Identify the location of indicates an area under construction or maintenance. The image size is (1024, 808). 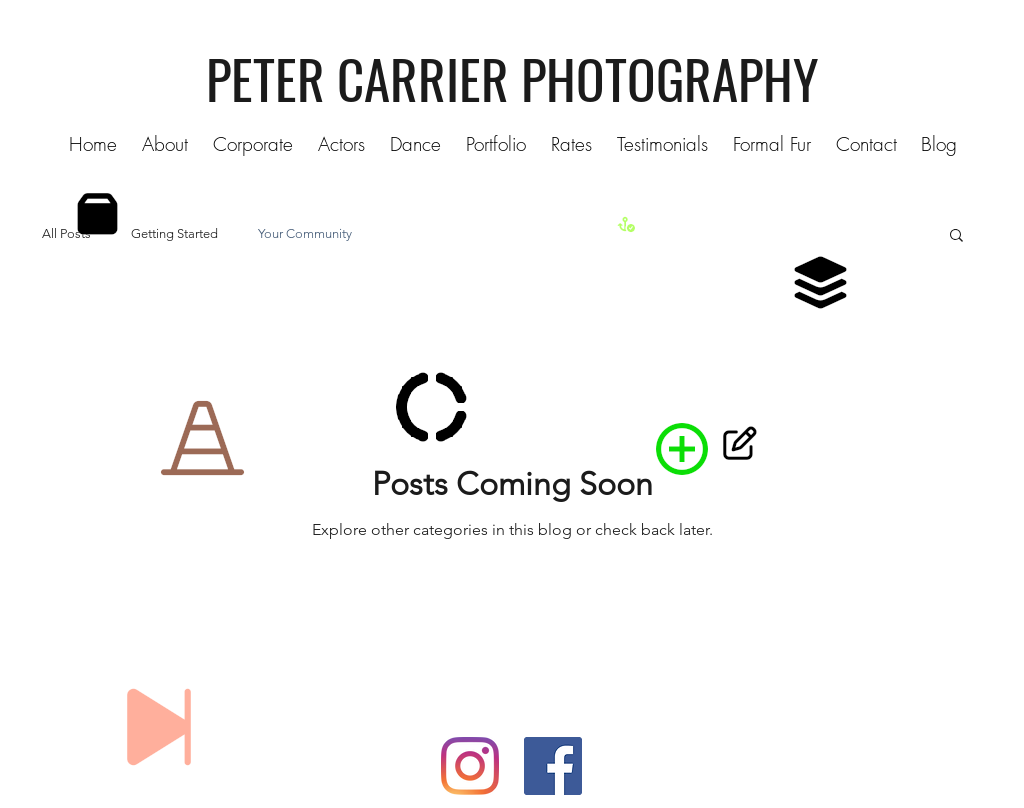
(202, 439).